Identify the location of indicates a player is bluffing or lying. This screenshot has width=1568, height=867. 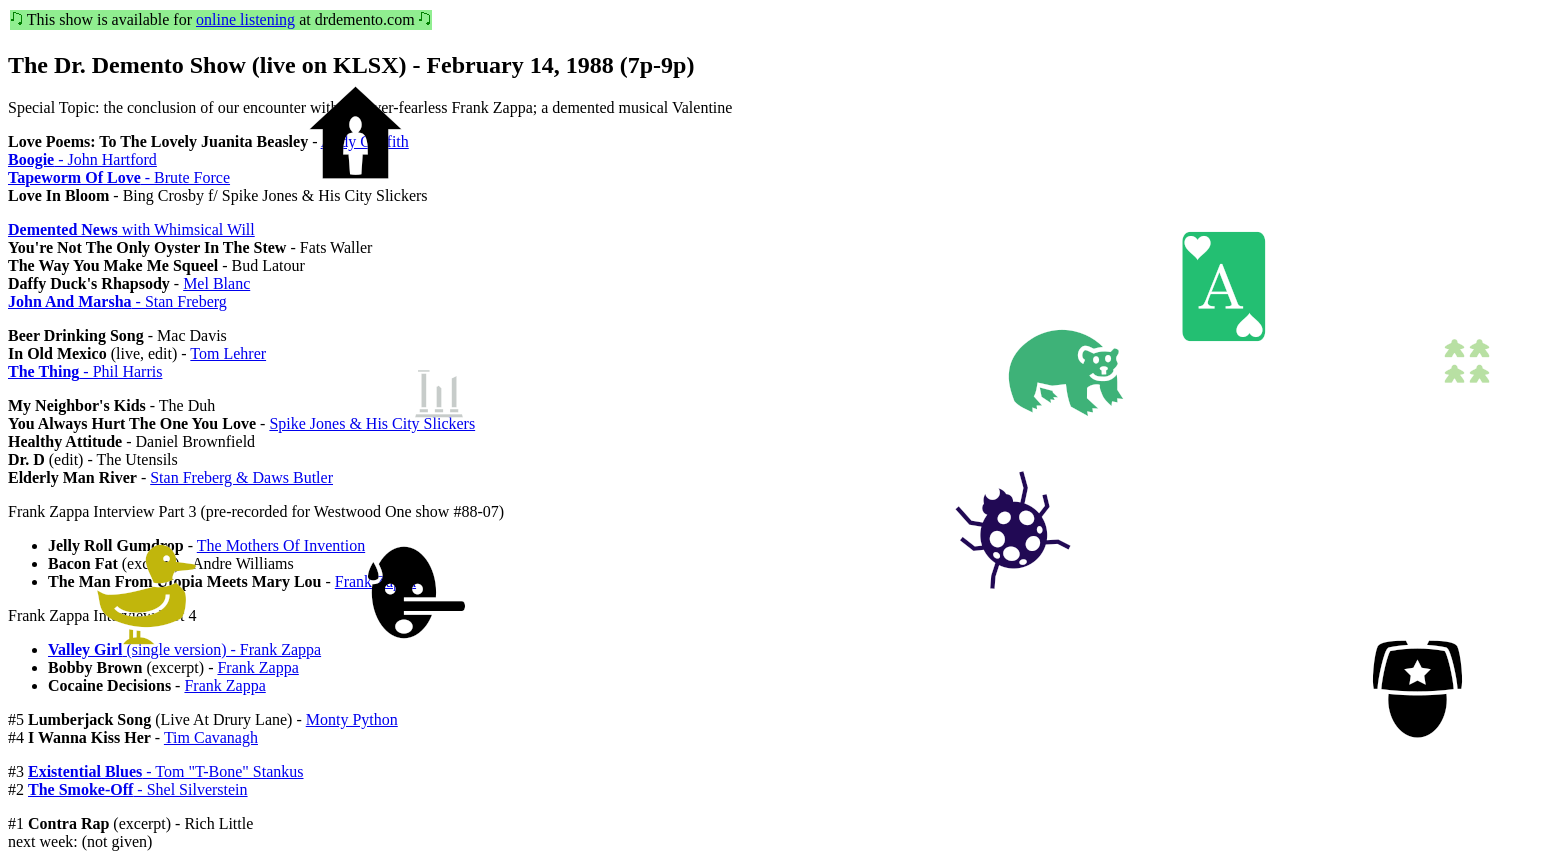
(416, 592).